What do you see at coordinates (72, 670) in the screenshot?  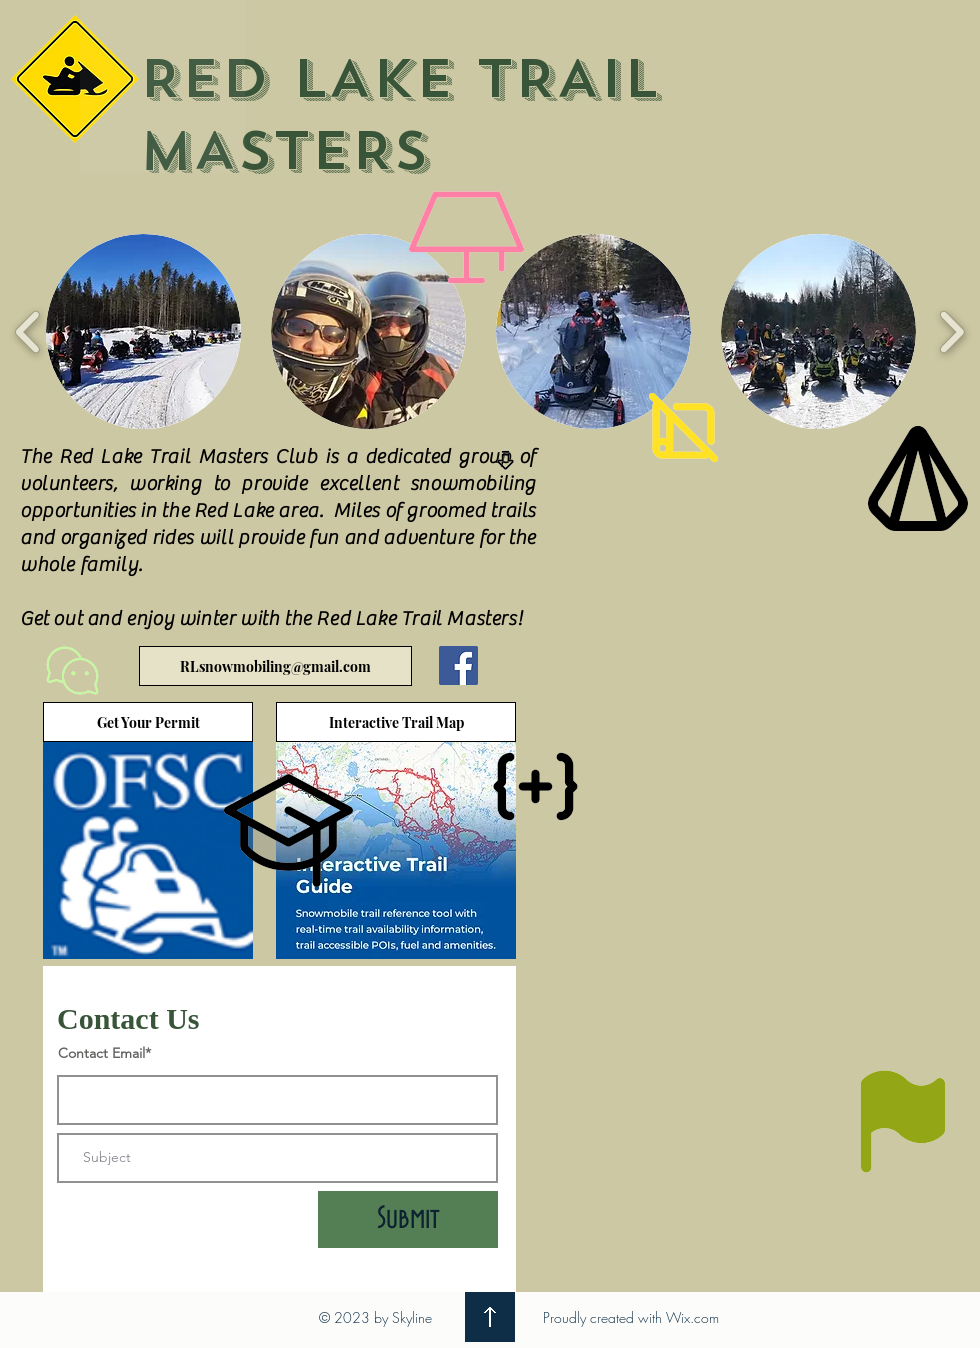 I see `open WeChat messaging app` at bounding box center [72, 670].